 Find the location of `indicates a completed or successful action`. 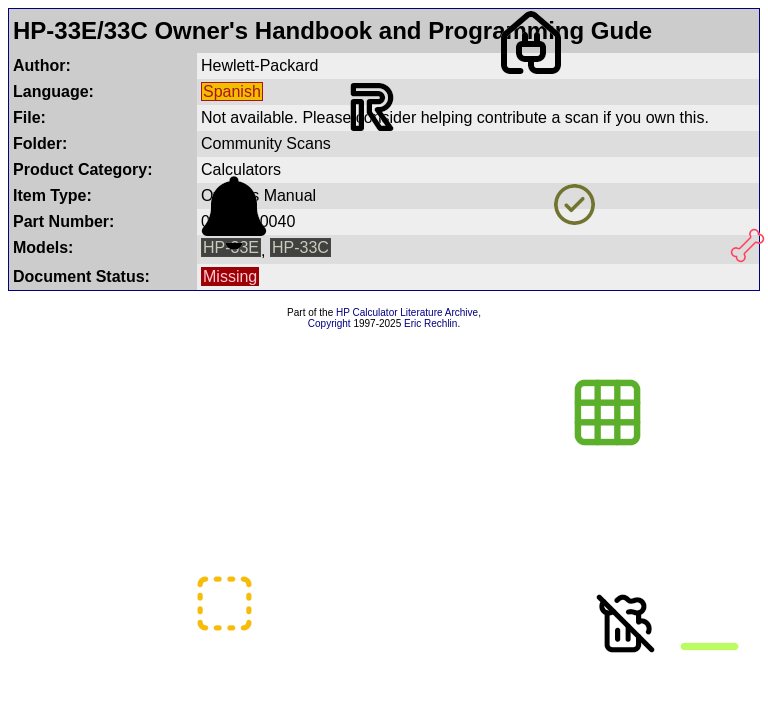

indicates a completed or successful action is located at coordinates (574, 204).